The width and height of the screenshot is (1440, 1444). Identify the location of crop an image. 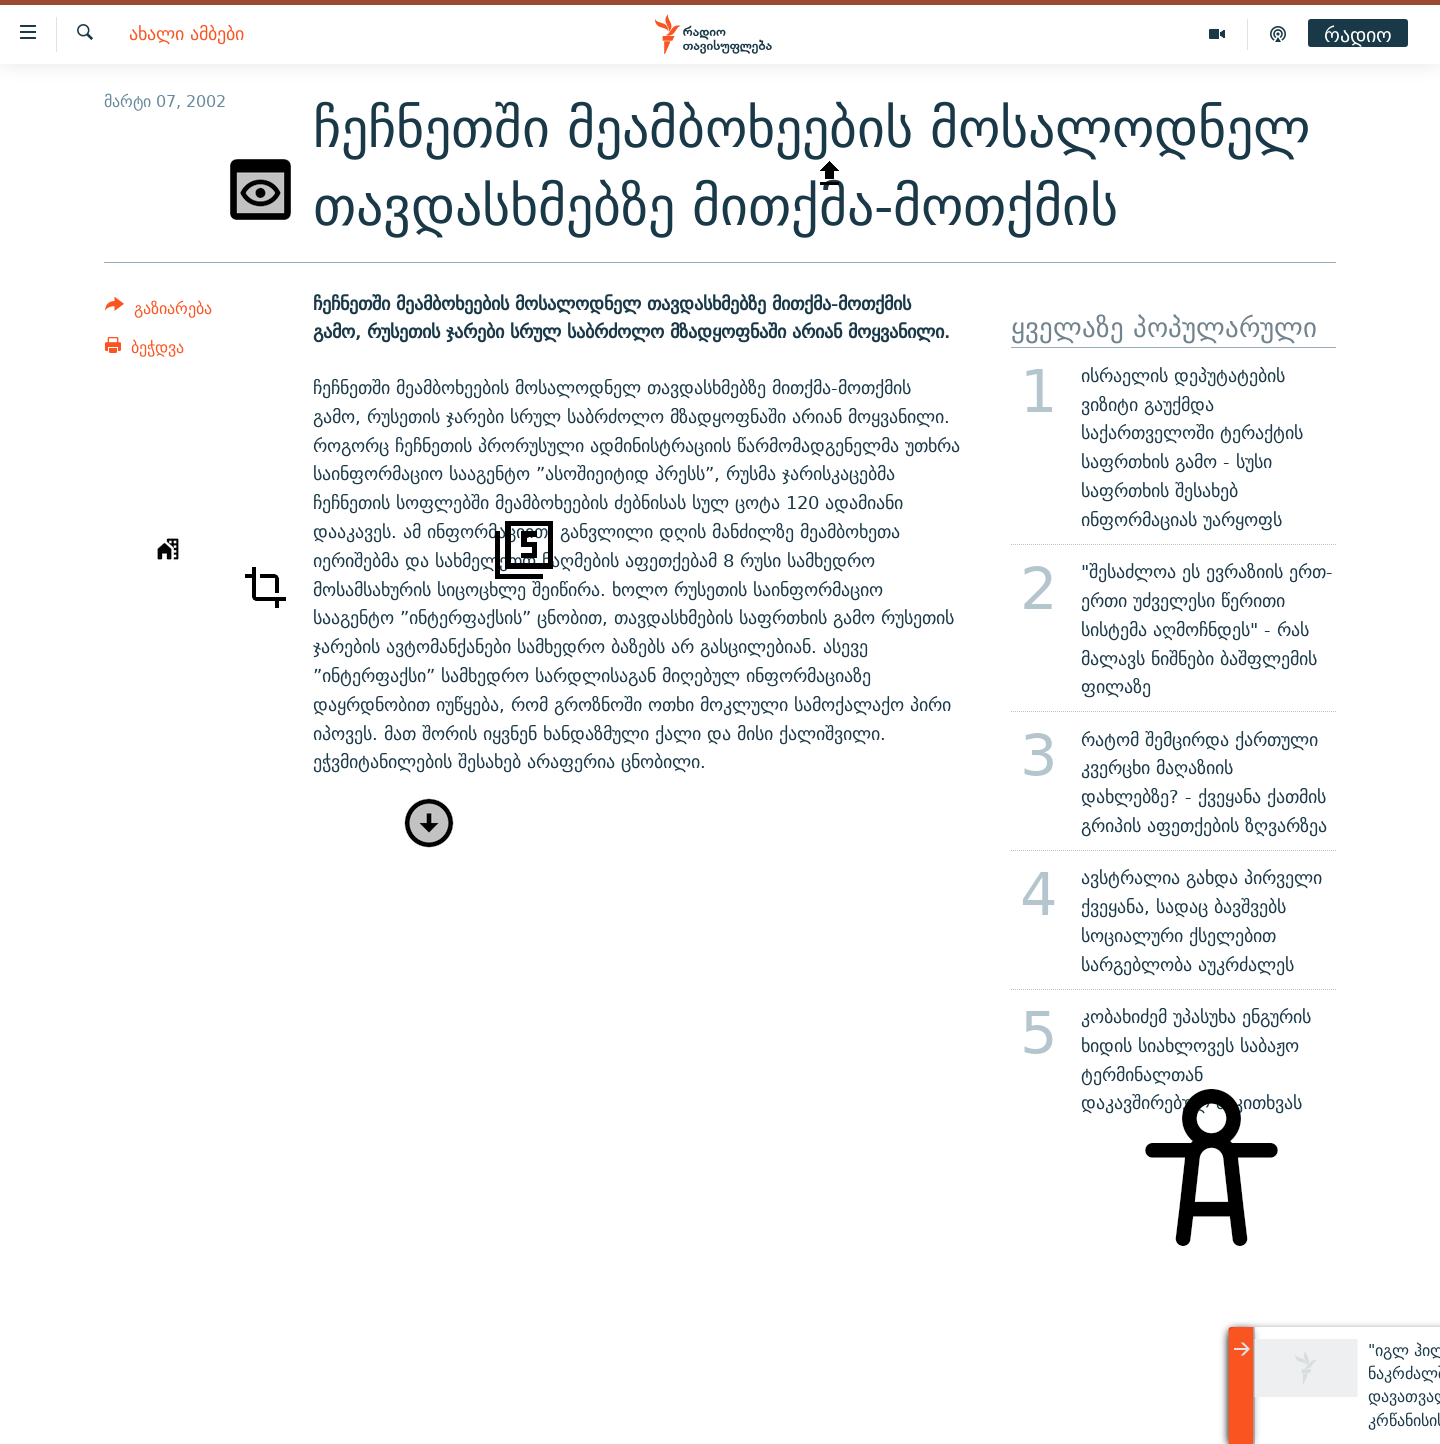
(265, 587).